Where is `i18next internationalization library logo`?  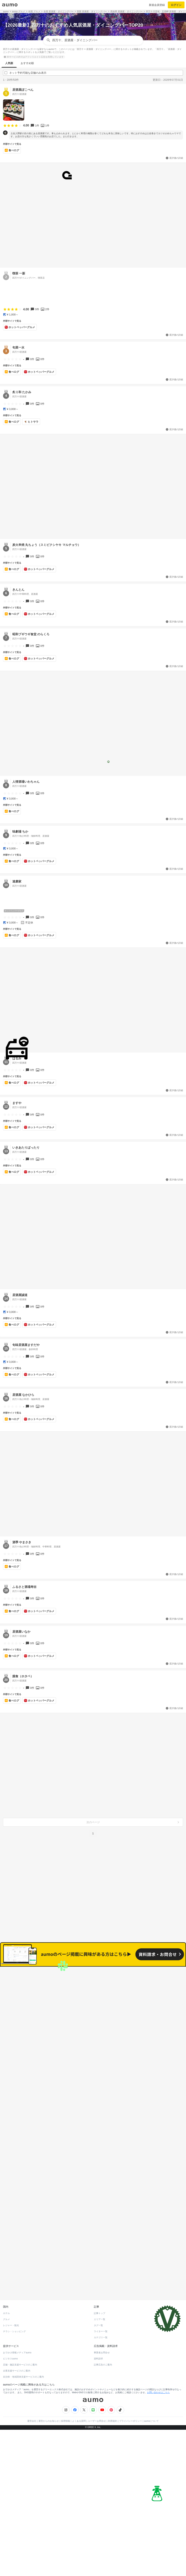 i18next internationalization library logo is located at coordinates (157, 2493).